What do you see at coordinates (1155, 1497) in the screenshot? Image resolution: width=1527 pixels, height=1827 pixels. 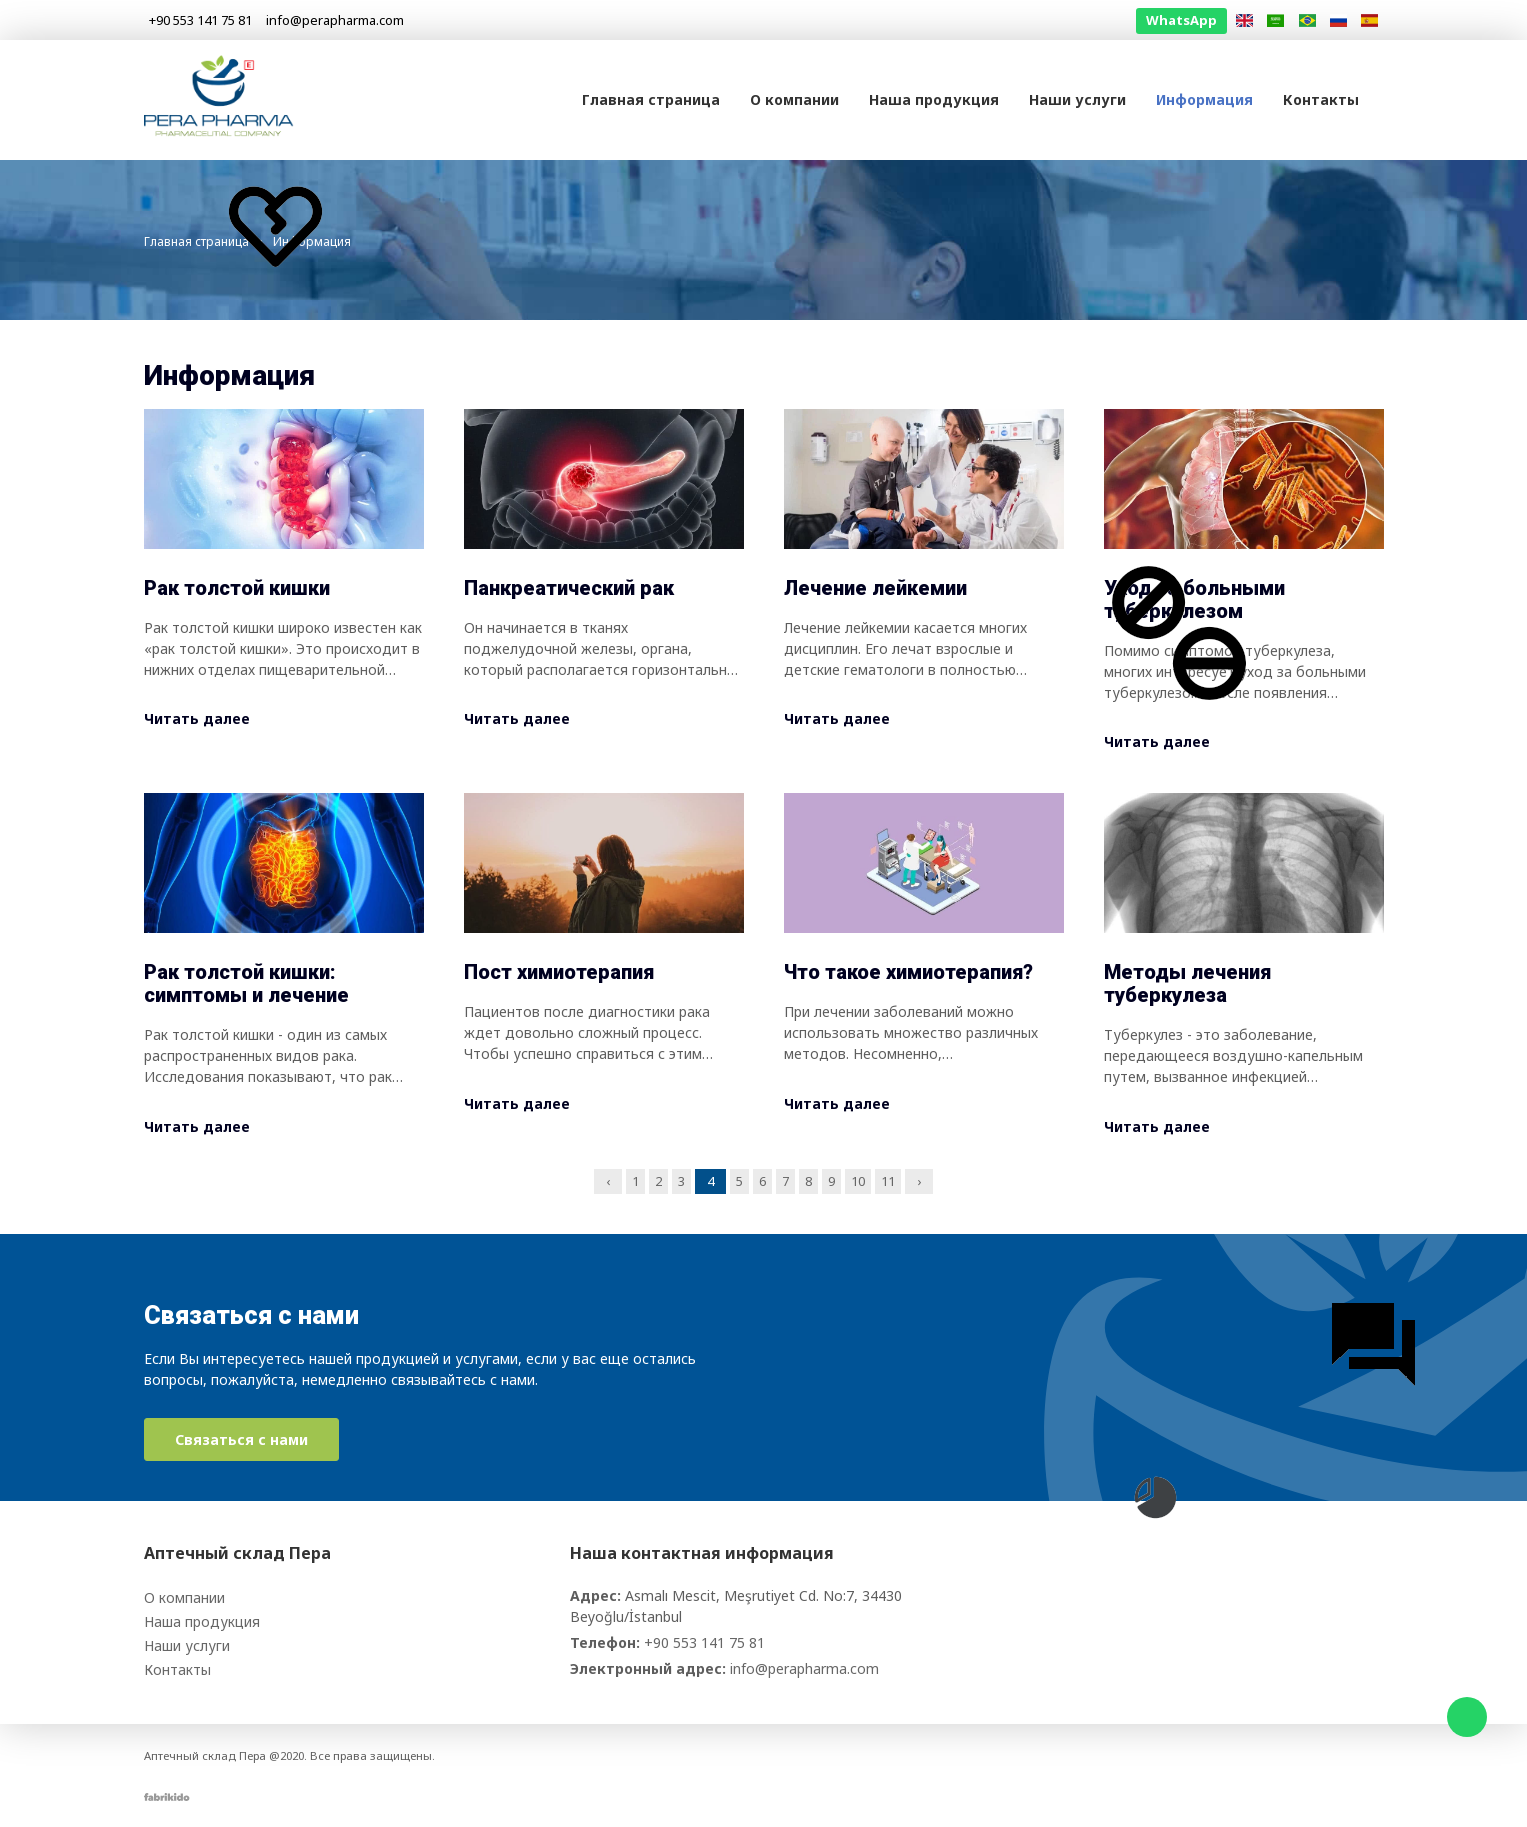 I see `view analytics breakdown` at bounding box center [1155, 1497].